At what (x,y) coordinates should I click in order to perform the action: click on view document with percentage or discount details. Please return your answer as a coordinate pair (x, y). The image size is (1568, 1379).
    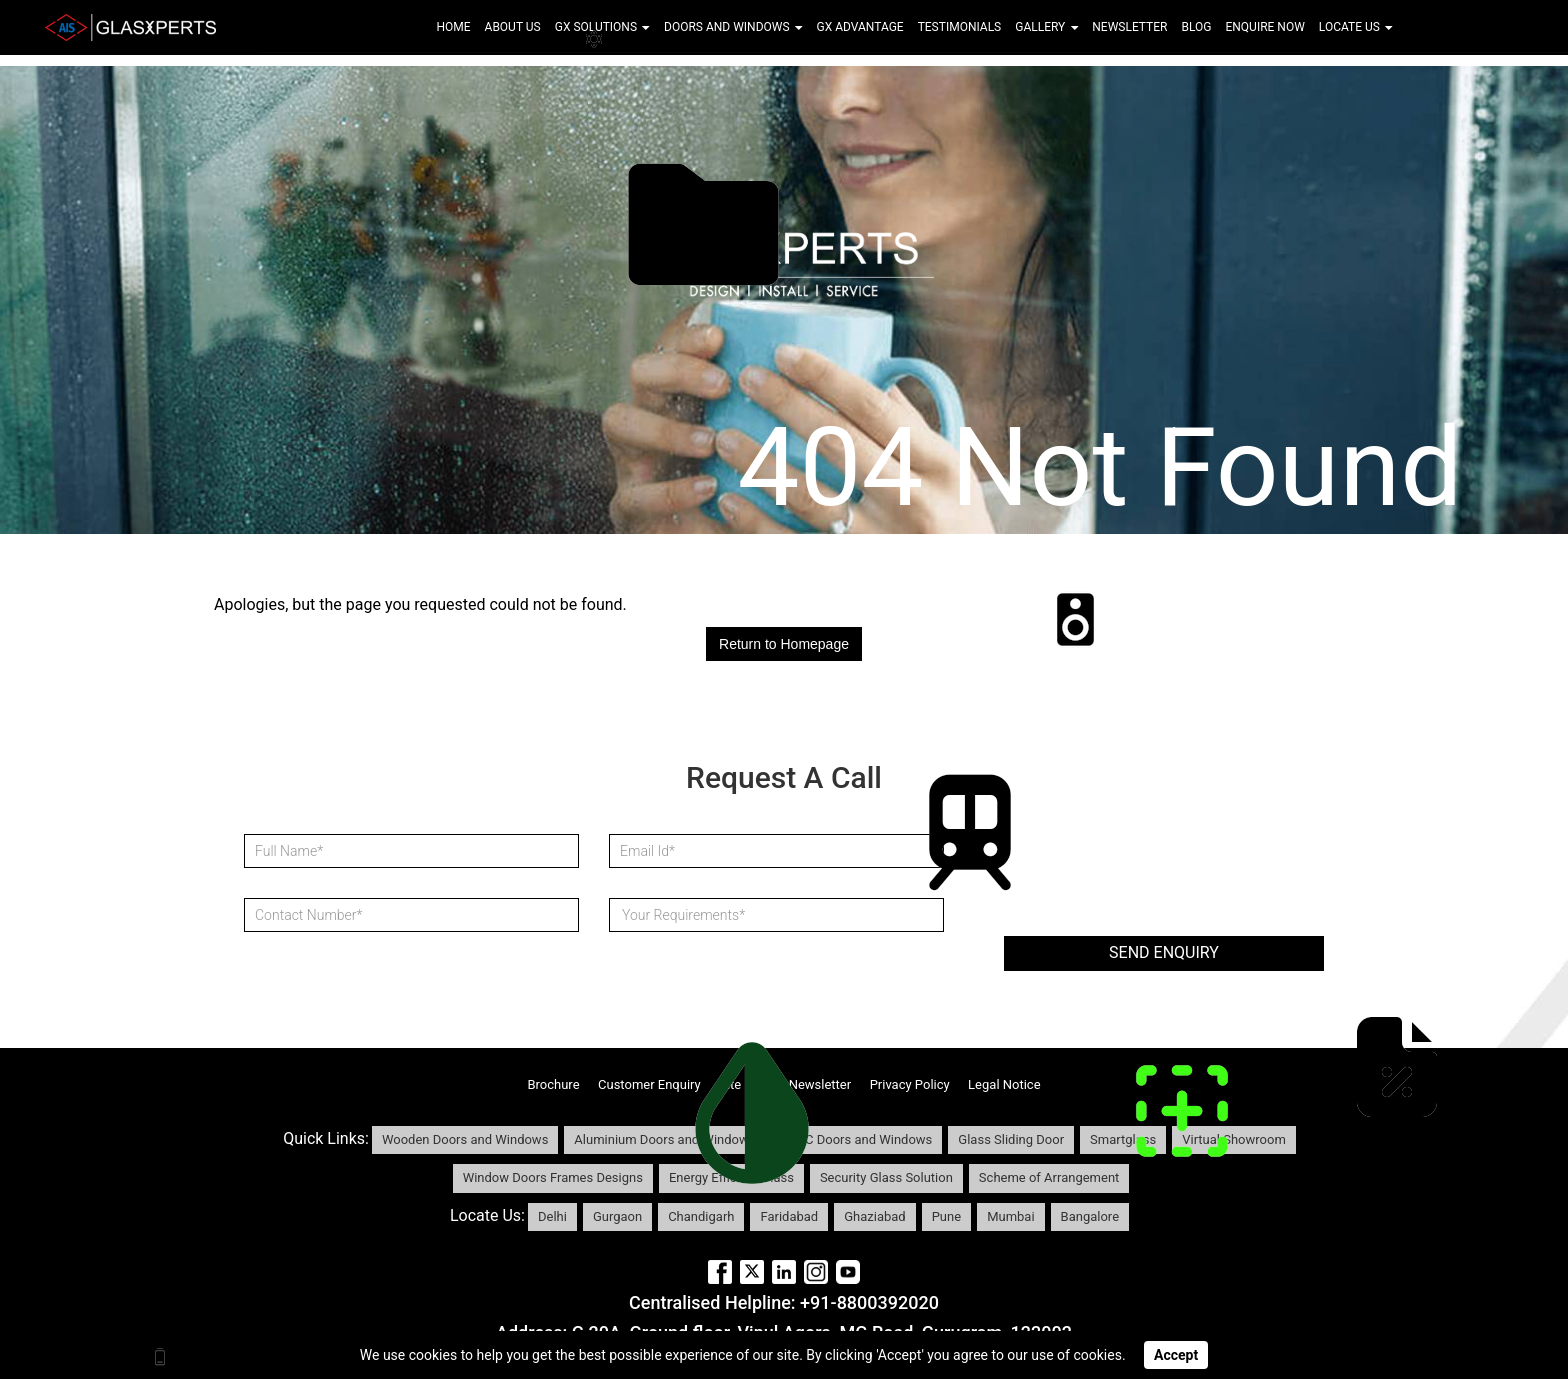
    Looking at the image, I should click on (1397, 1067).